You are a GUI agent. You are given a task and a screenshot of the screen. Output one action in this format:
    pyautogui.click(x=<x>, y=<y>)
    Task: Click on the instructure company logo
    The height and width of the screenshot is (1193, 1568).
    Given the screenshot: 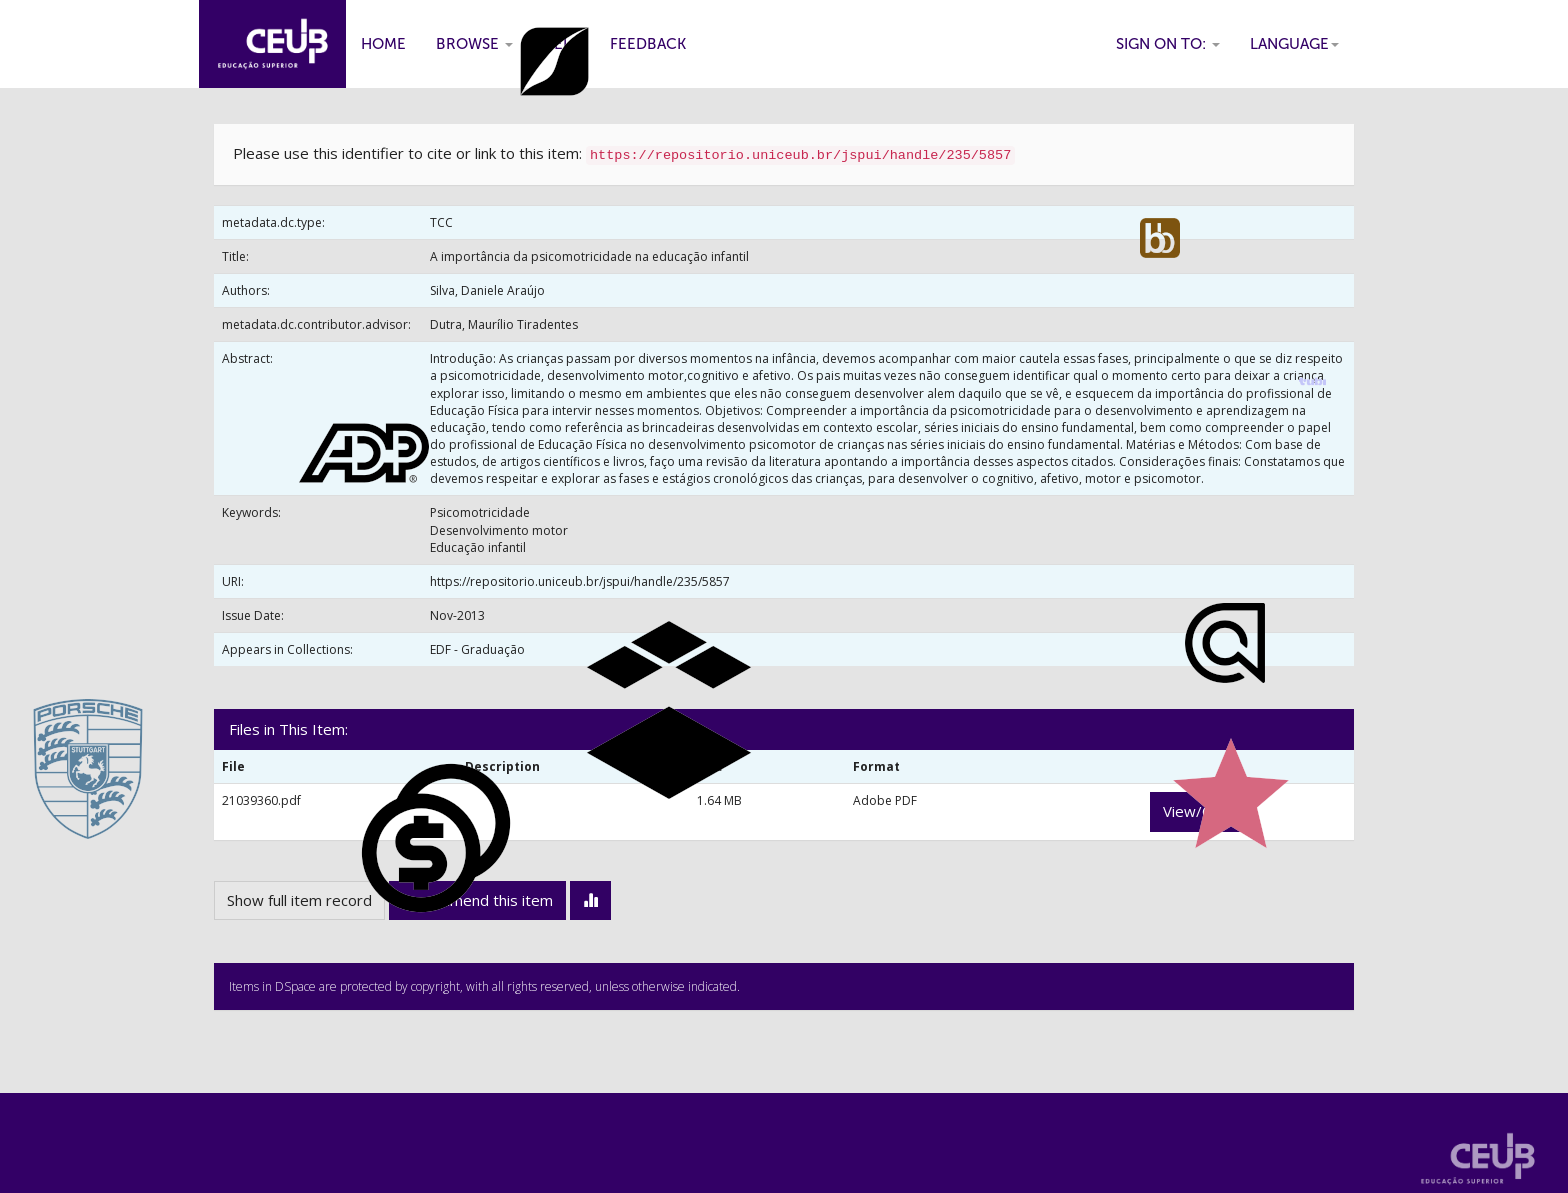 What is the action you would take?
    pyautogui.click(x=669, y=710)
    